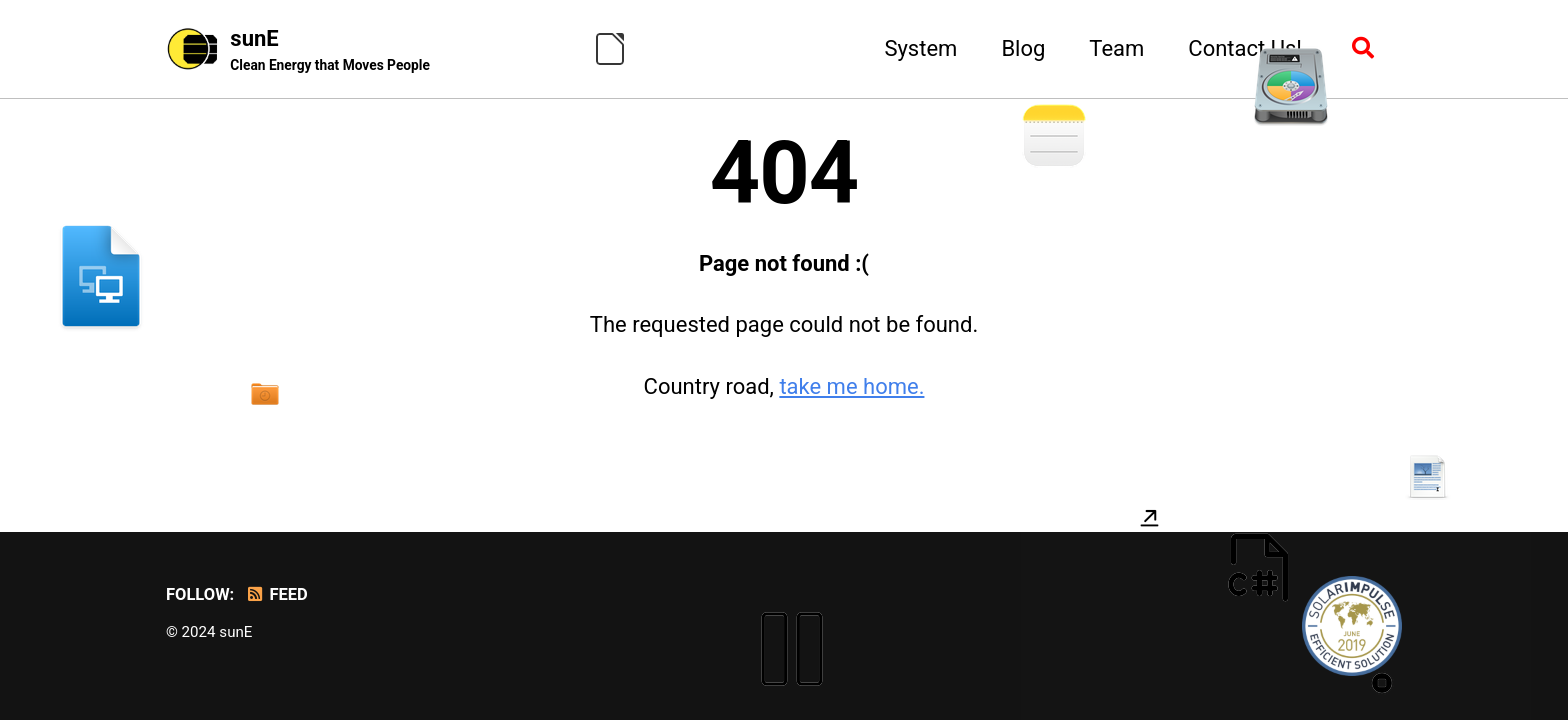  I want to click on a C# source code file, so click(1259, 567).